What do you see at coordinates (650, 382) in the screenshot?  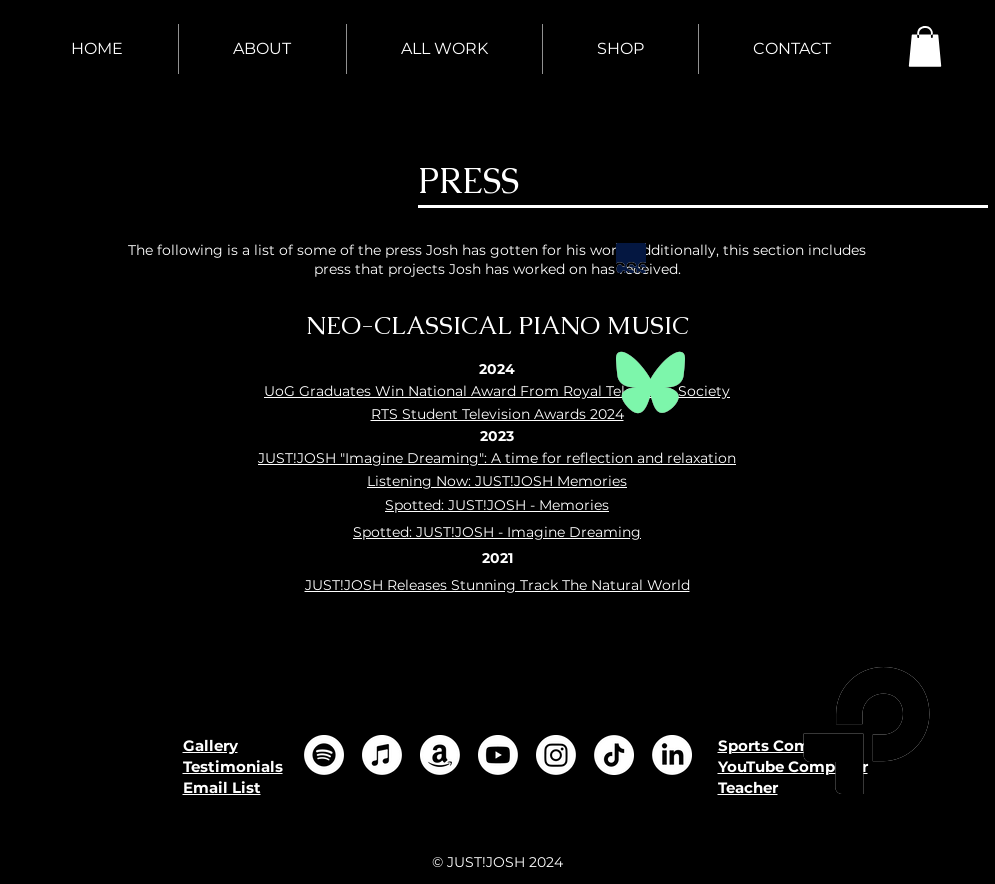 I see `open the Bluesky app` at bounding box center [650, 382].